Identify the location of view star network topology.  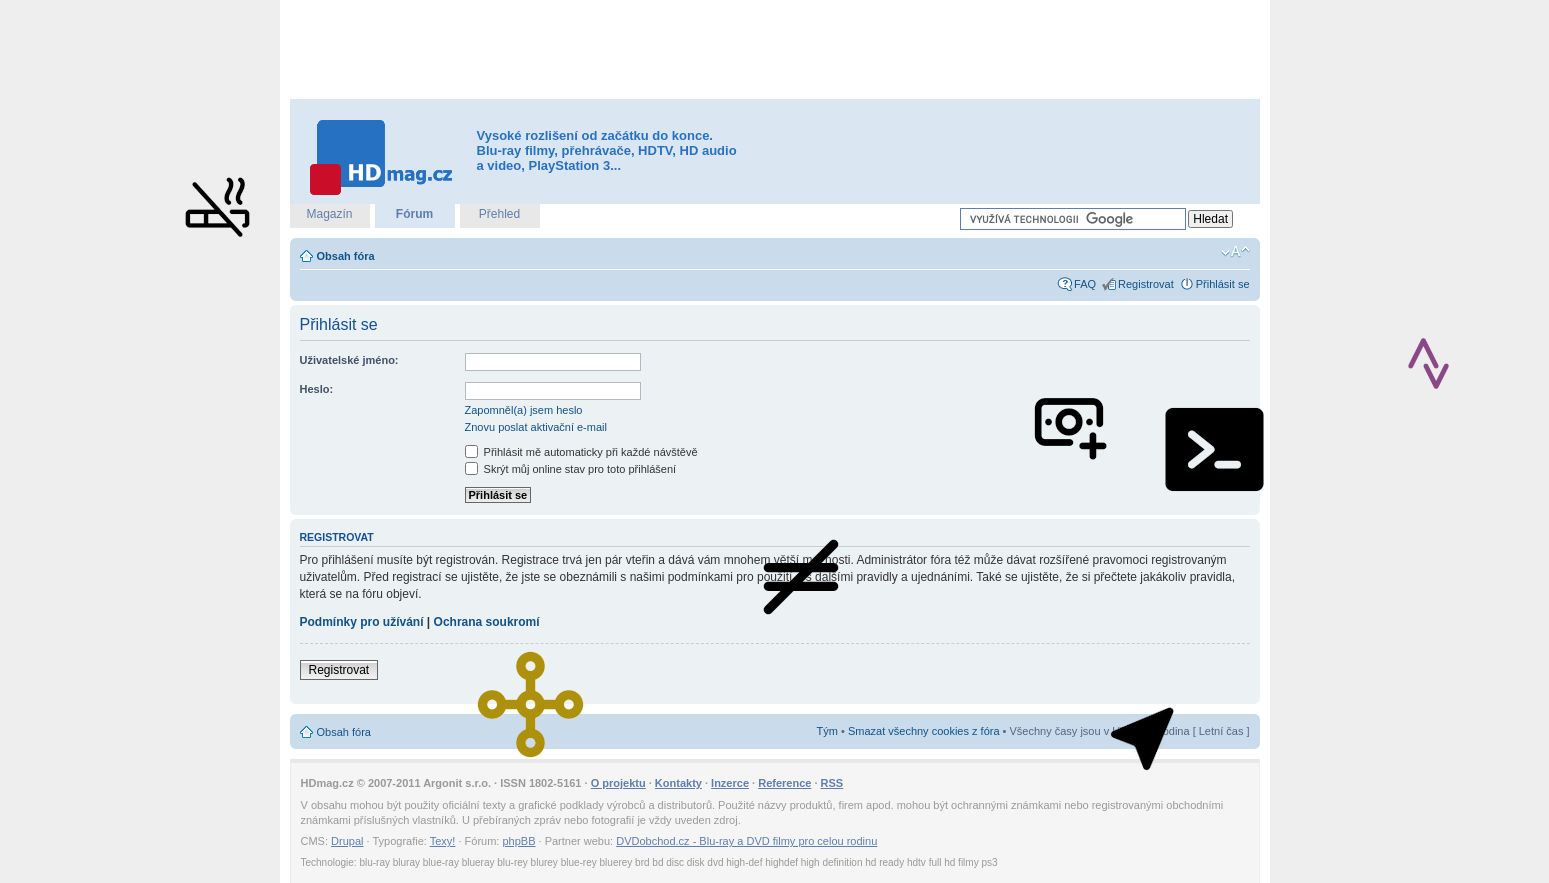
(530, 704).